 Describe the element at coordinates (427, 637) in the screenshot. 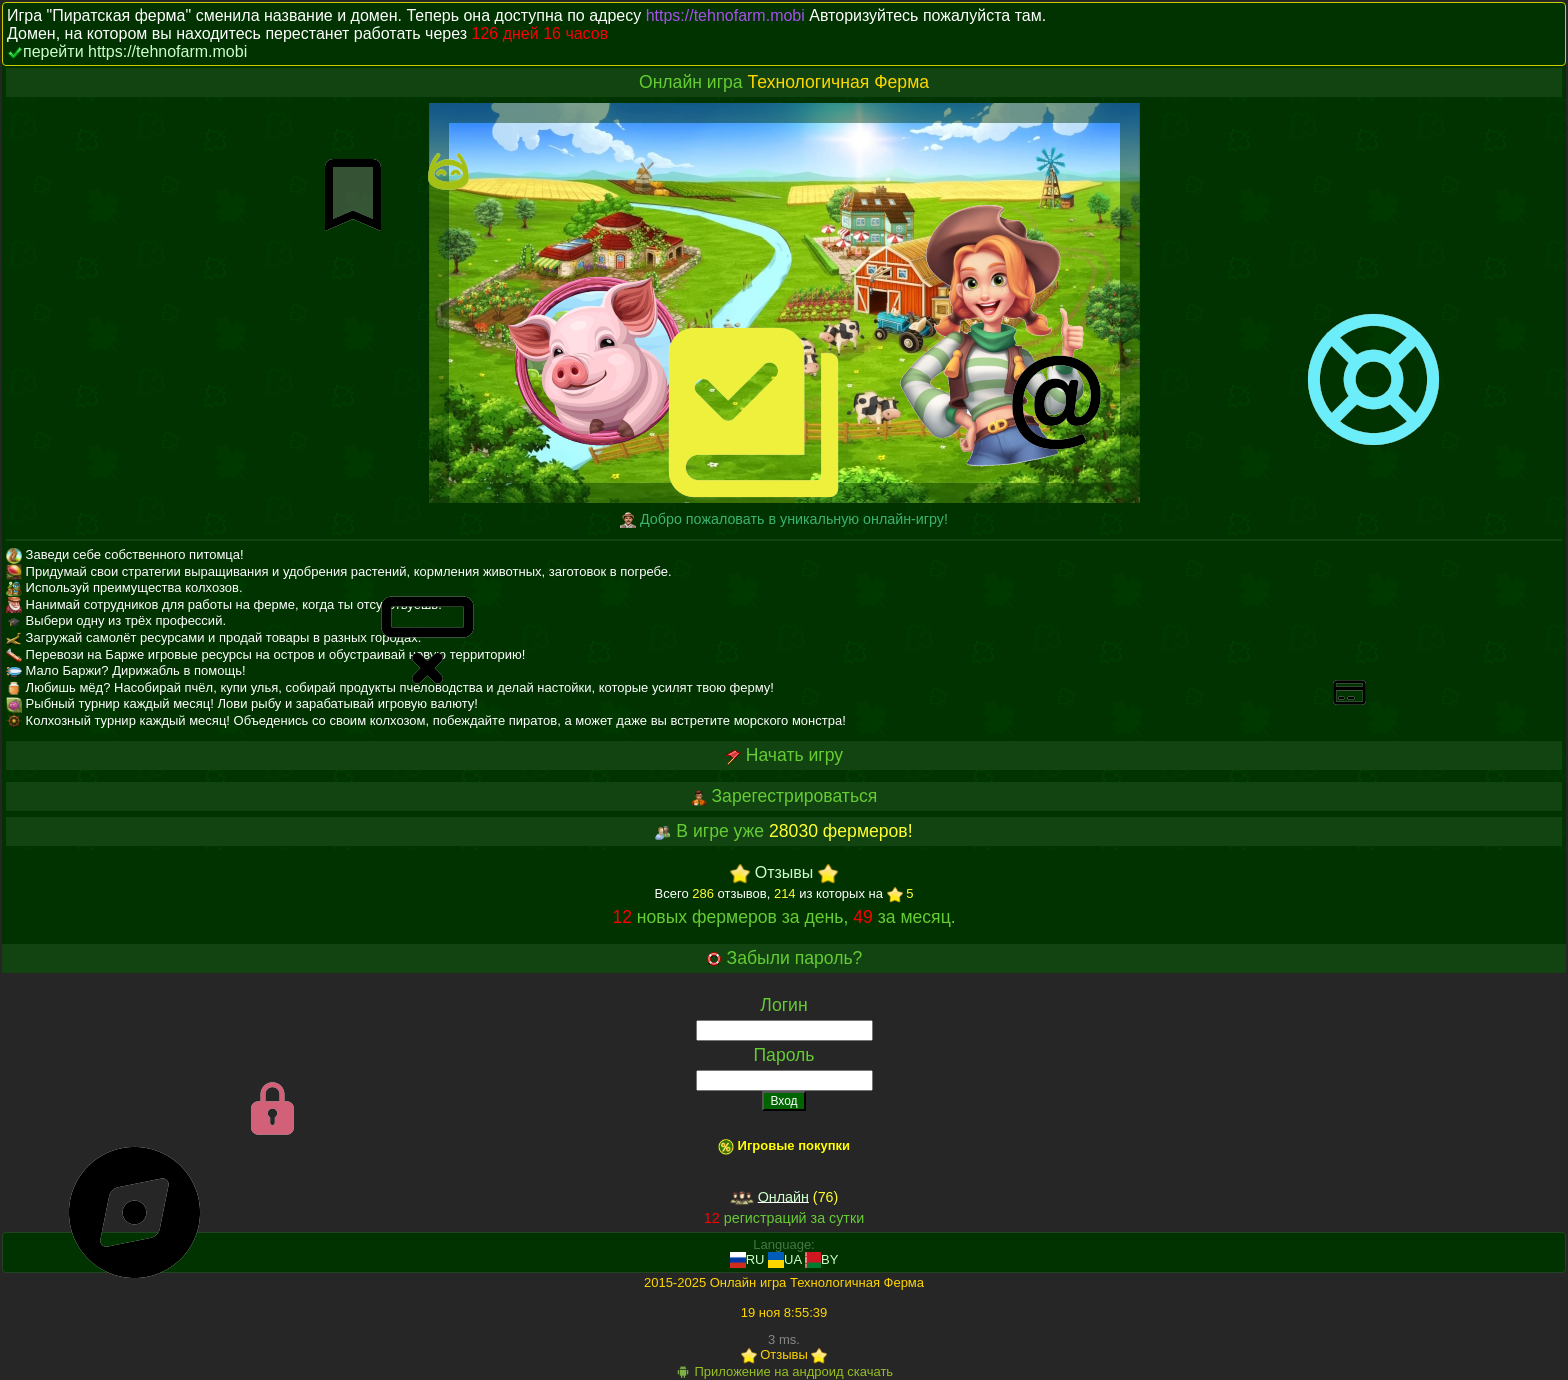

I see `remove a row from a table or spreadsheet` at that location.